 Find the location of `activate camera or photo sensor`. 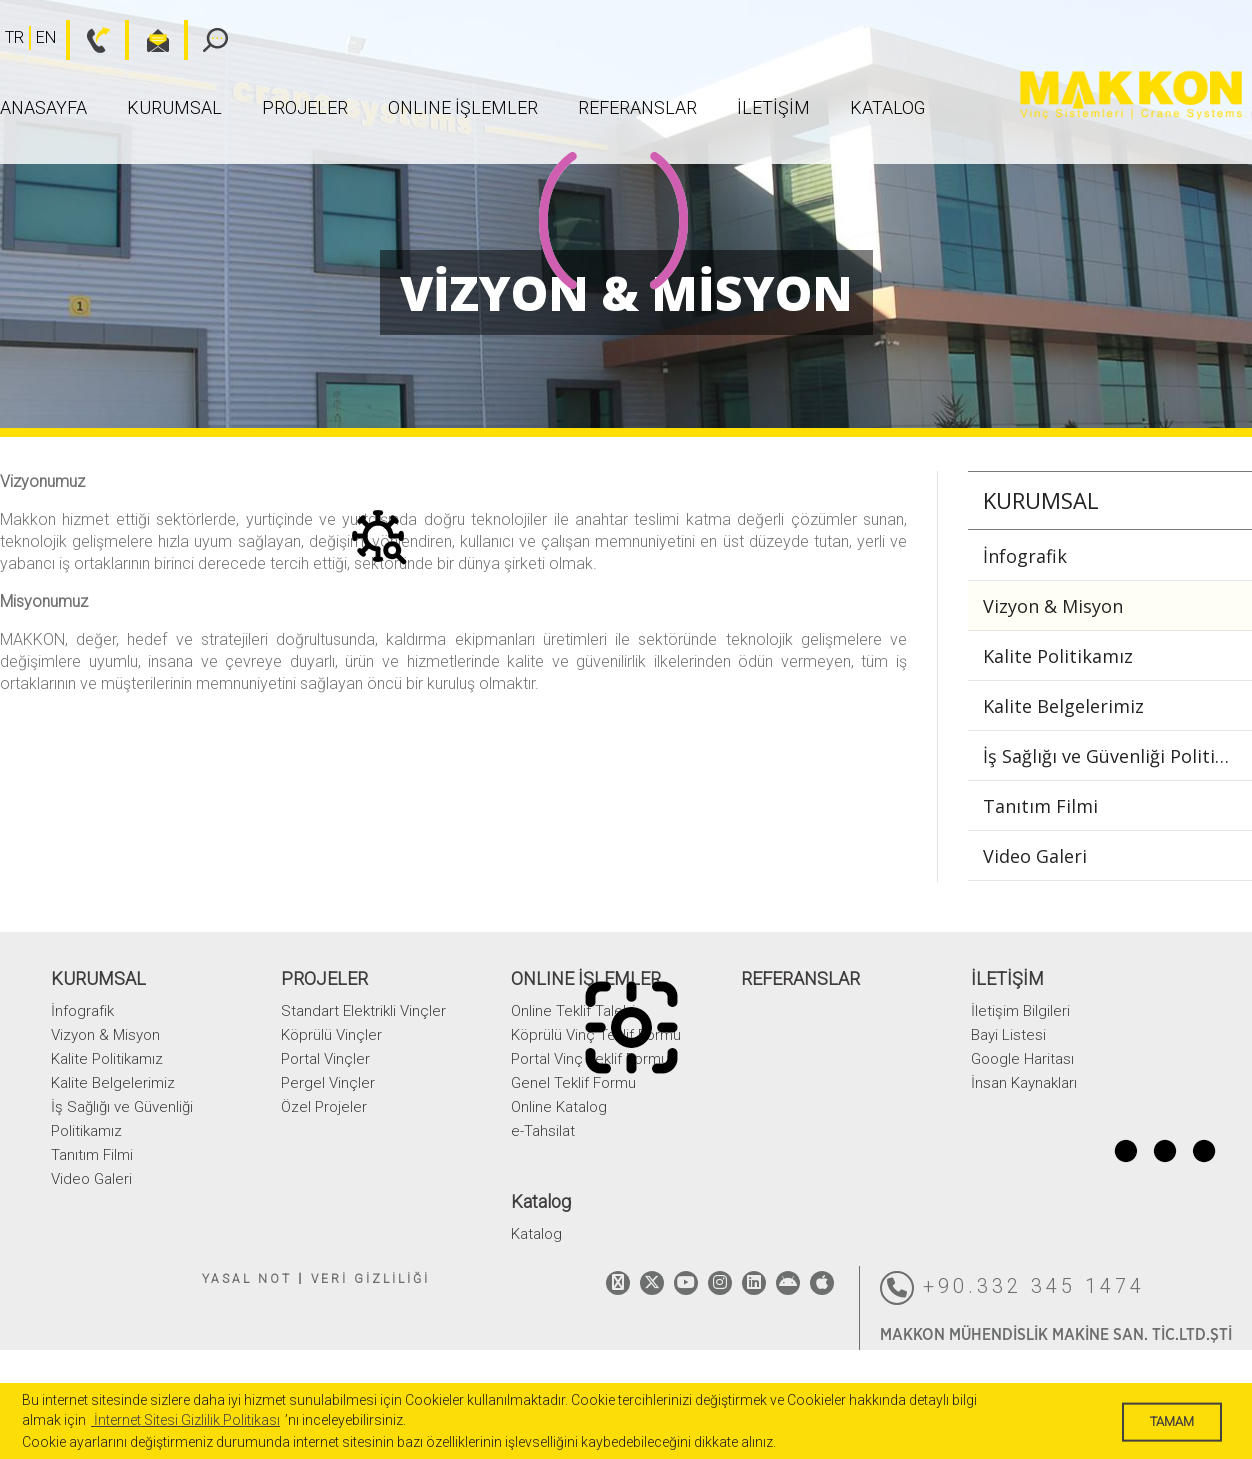

activate camera or photo sensor is located at coordinates (631, 1027).